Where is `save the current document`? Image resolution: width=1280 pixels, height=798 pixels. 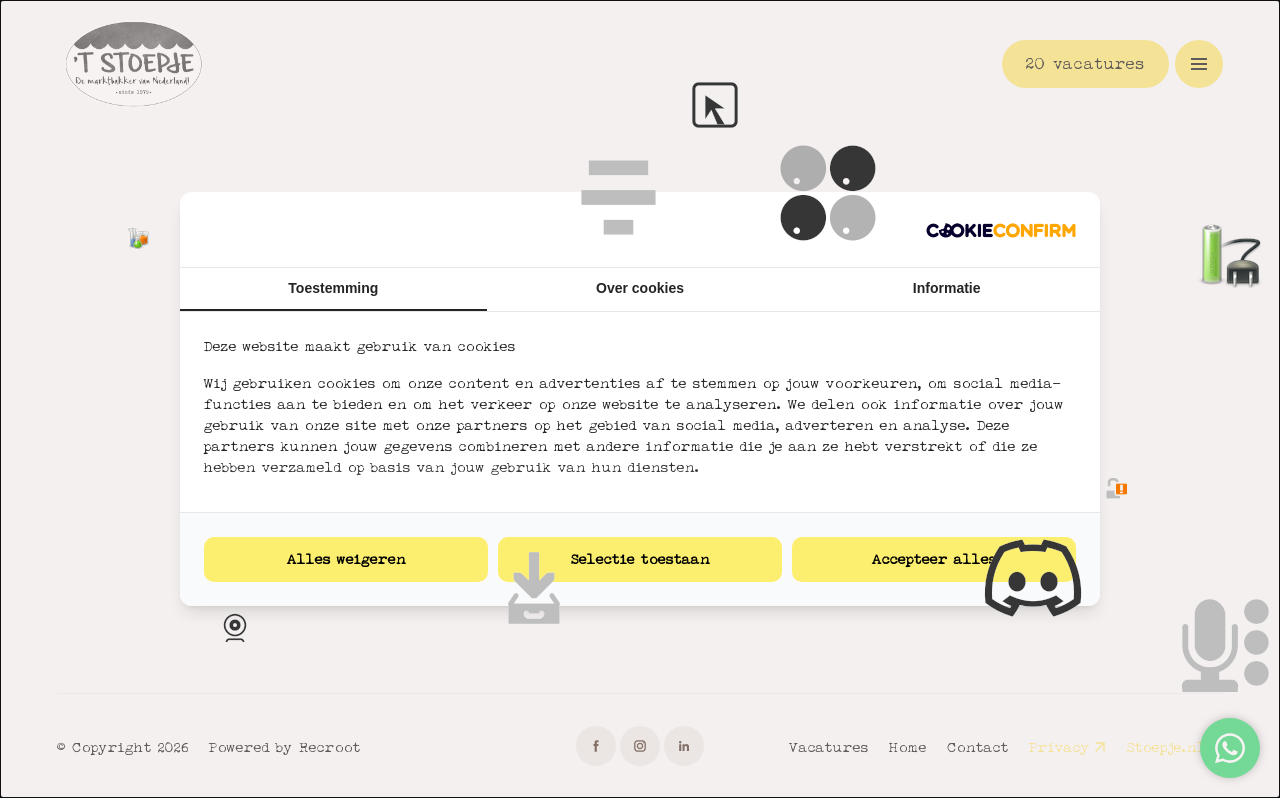
save the current document is located at coordinates (534, 588).